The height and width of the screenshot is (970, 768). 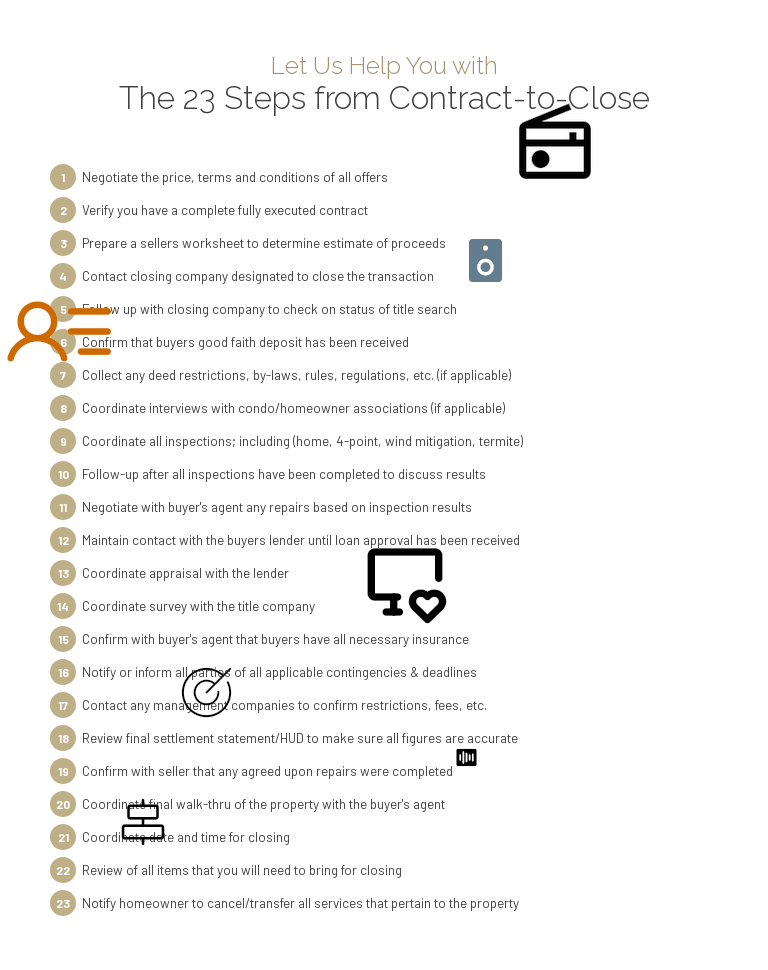 What do you see at coordinates (143, 822) in the screenshot?
I see `align objects to horizontal center` at bounding box center [143, 822].